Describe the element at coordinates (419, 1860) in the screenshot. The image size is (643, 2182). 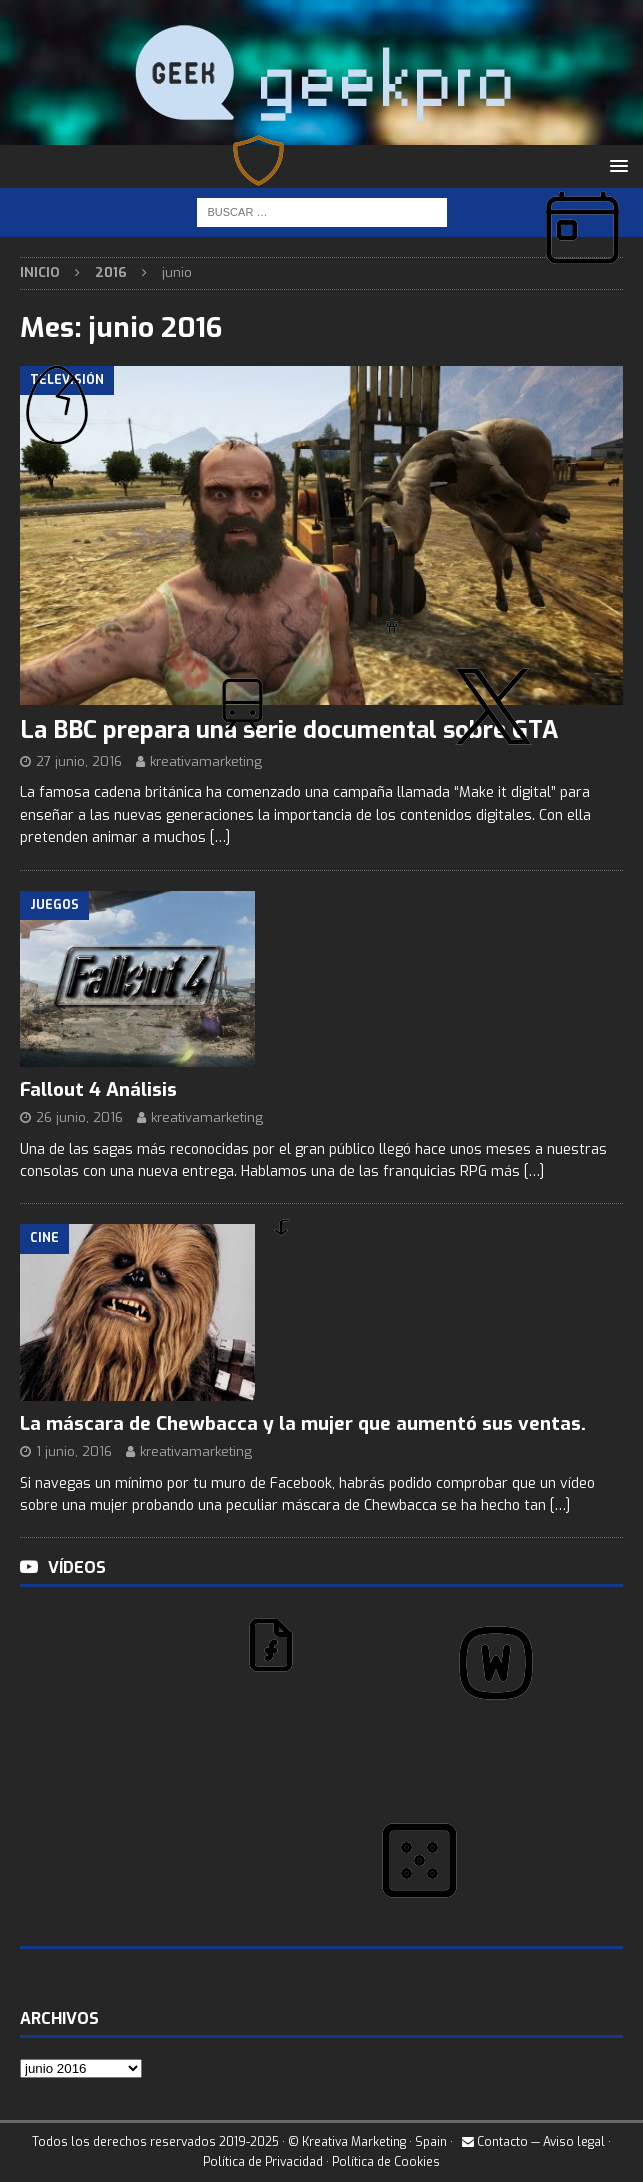
I see `randomize or shuffle content` at that location.